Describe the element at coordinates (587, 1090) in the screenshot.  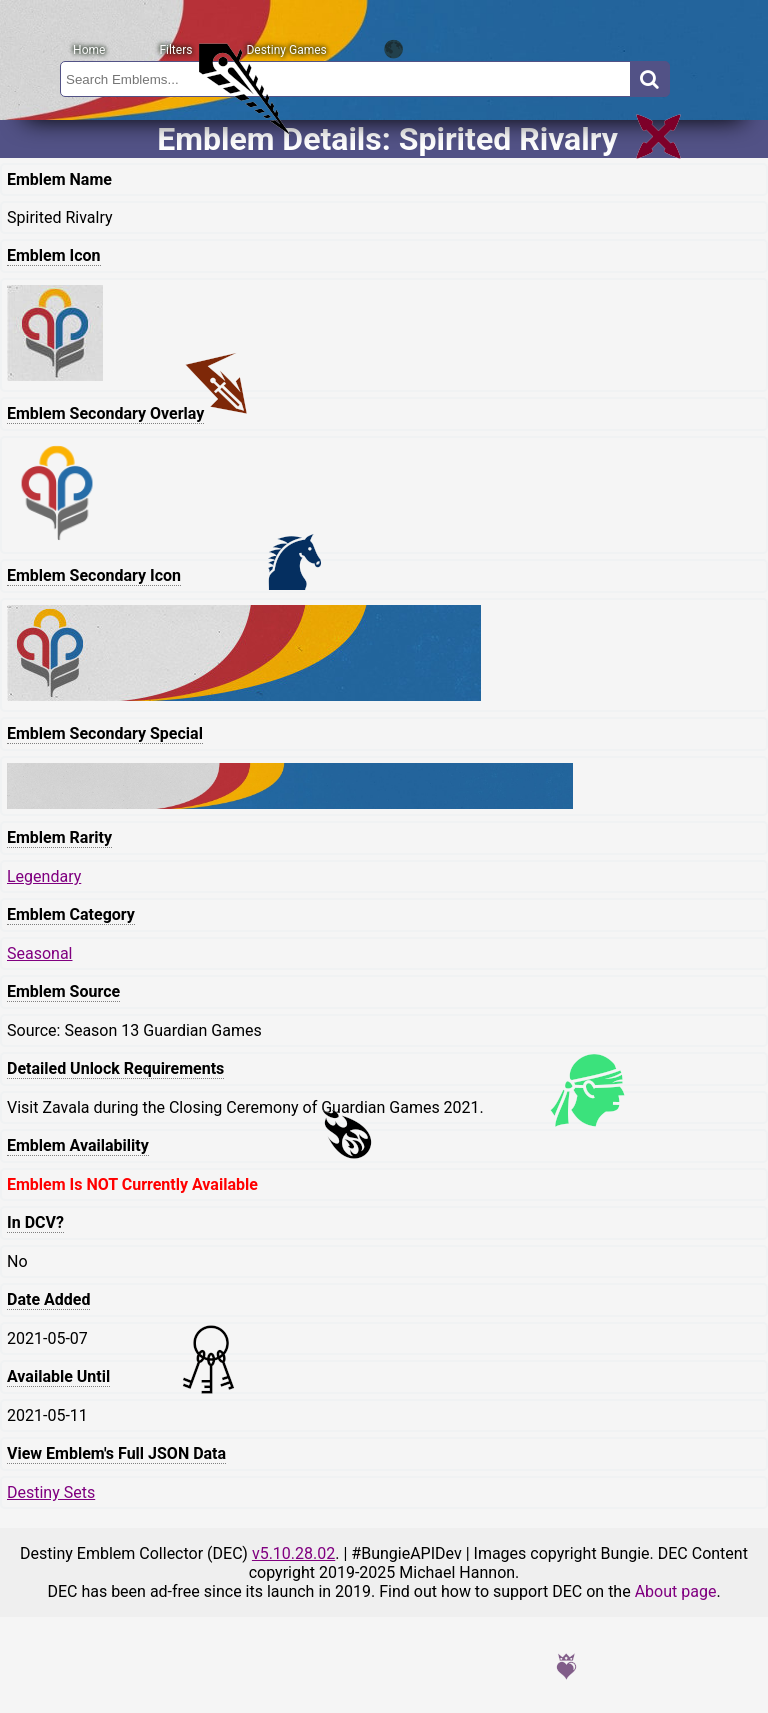
I see `toggle hidden or spoiler content` at that location.